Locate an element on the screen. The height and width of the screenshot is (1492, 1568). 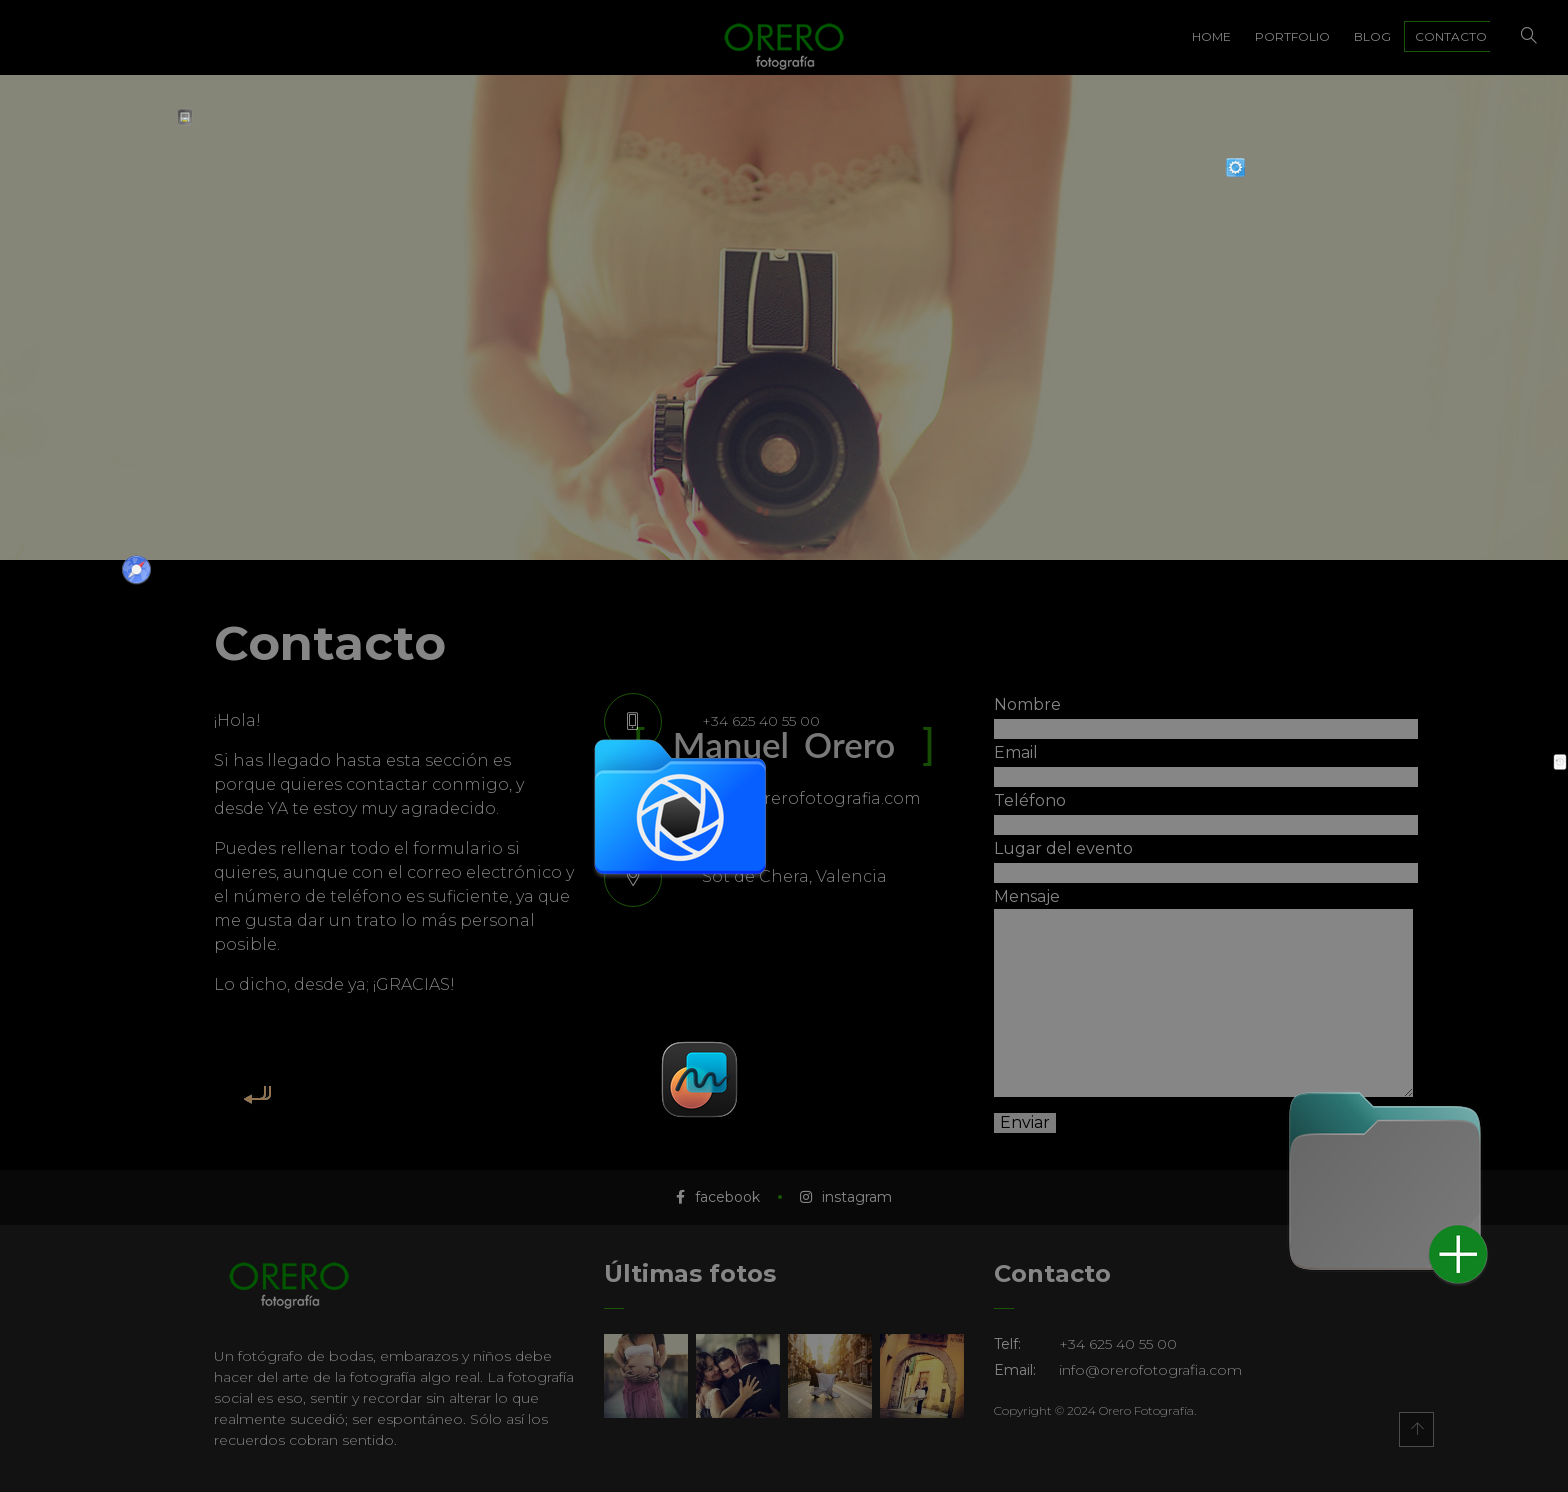
open keyshot project files folder is located at coordinates (679, 811).